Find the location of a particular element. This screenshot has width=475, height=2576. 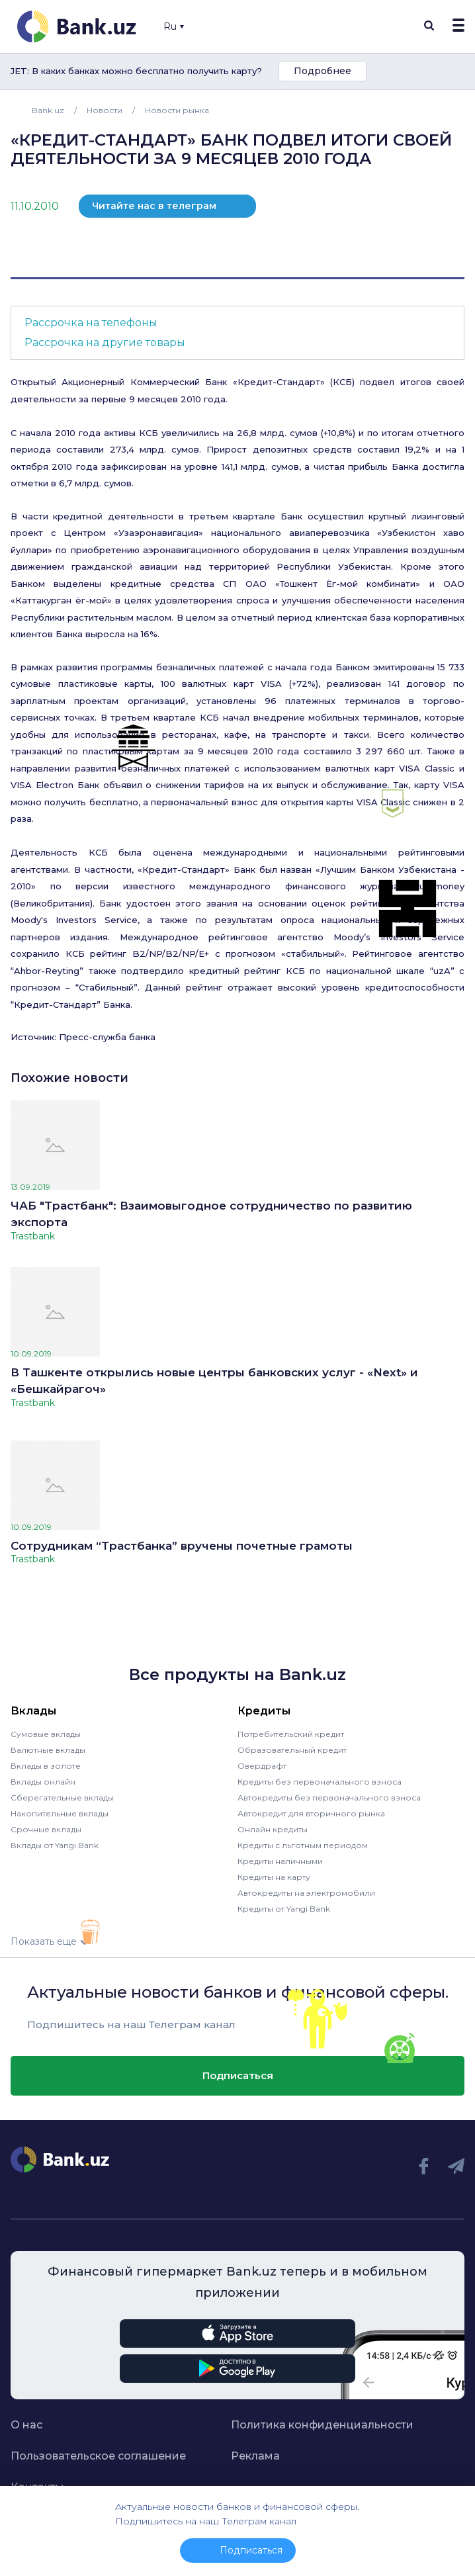

abstract game element or tile is located at coordinates (408, 909).